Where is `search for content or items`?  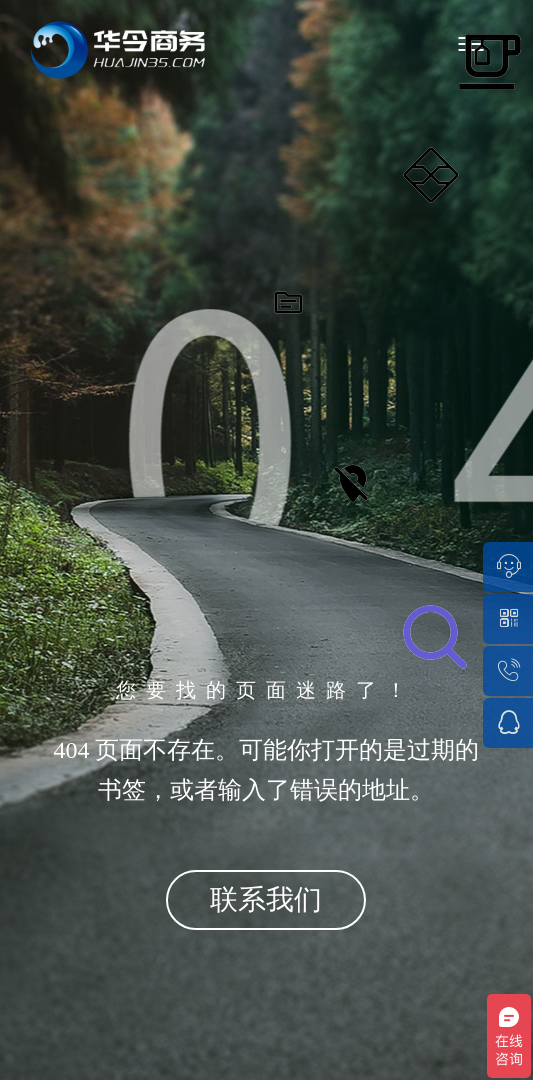
search for content or items is located at coordinates (435, 637).